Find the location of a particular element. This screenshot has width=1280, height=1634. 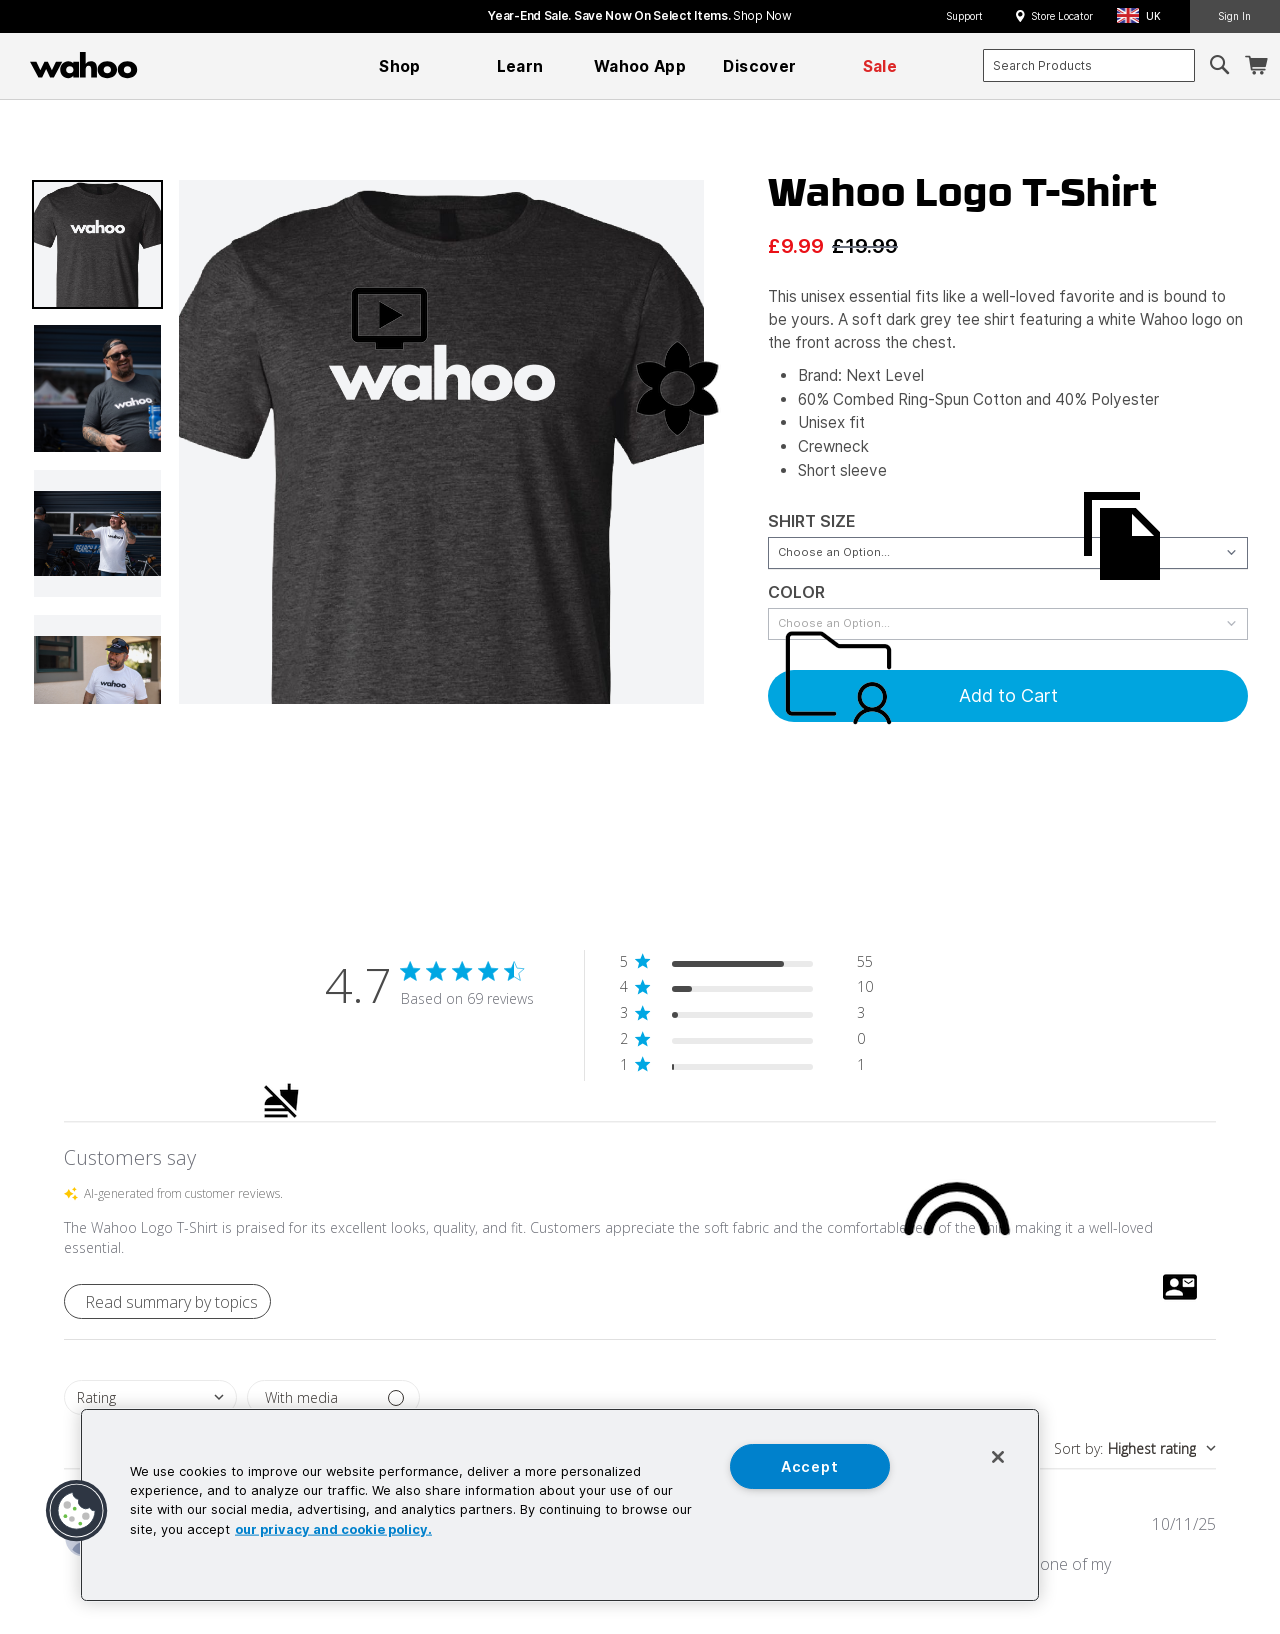

access visual filters or image effects is located at coordinates (957, 1211).